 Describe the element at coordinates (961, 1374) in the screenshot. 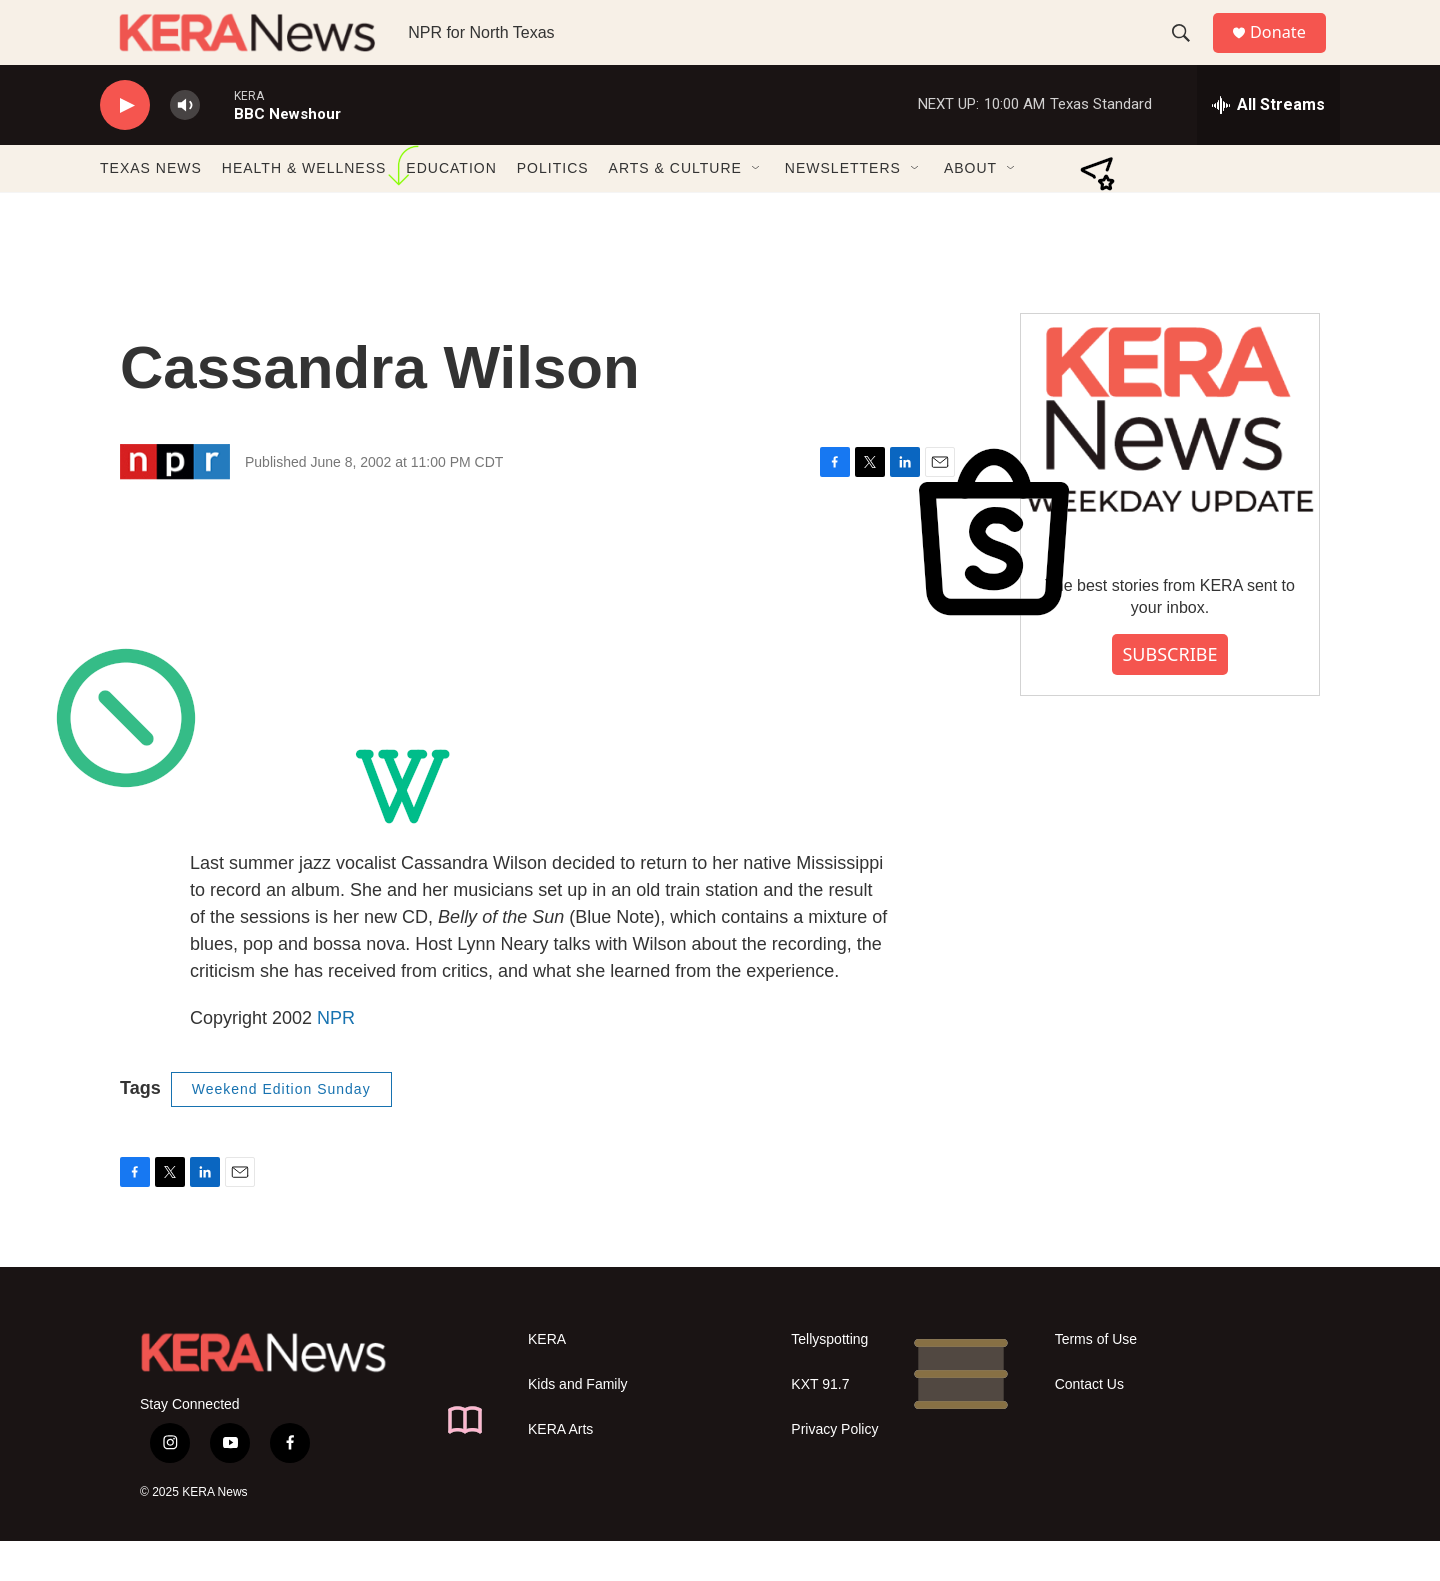

I see `view items in list format` at that location.